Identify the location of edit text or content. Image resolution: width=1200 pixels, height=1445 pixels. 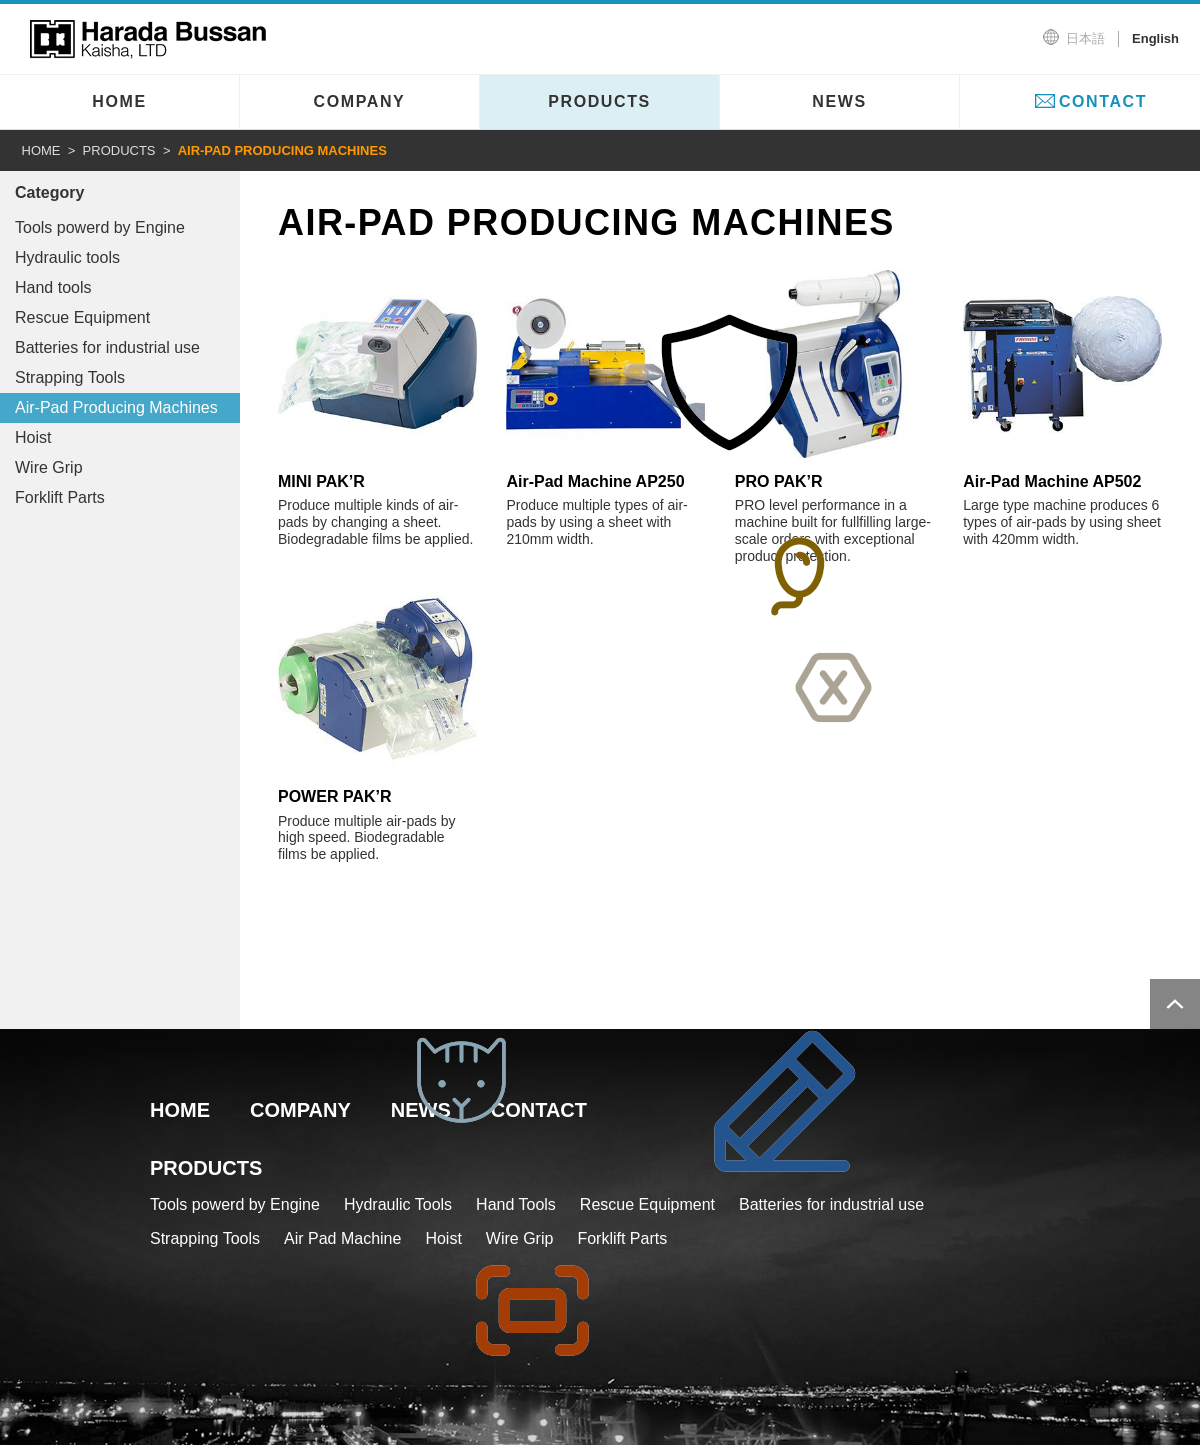
(782, 1104).